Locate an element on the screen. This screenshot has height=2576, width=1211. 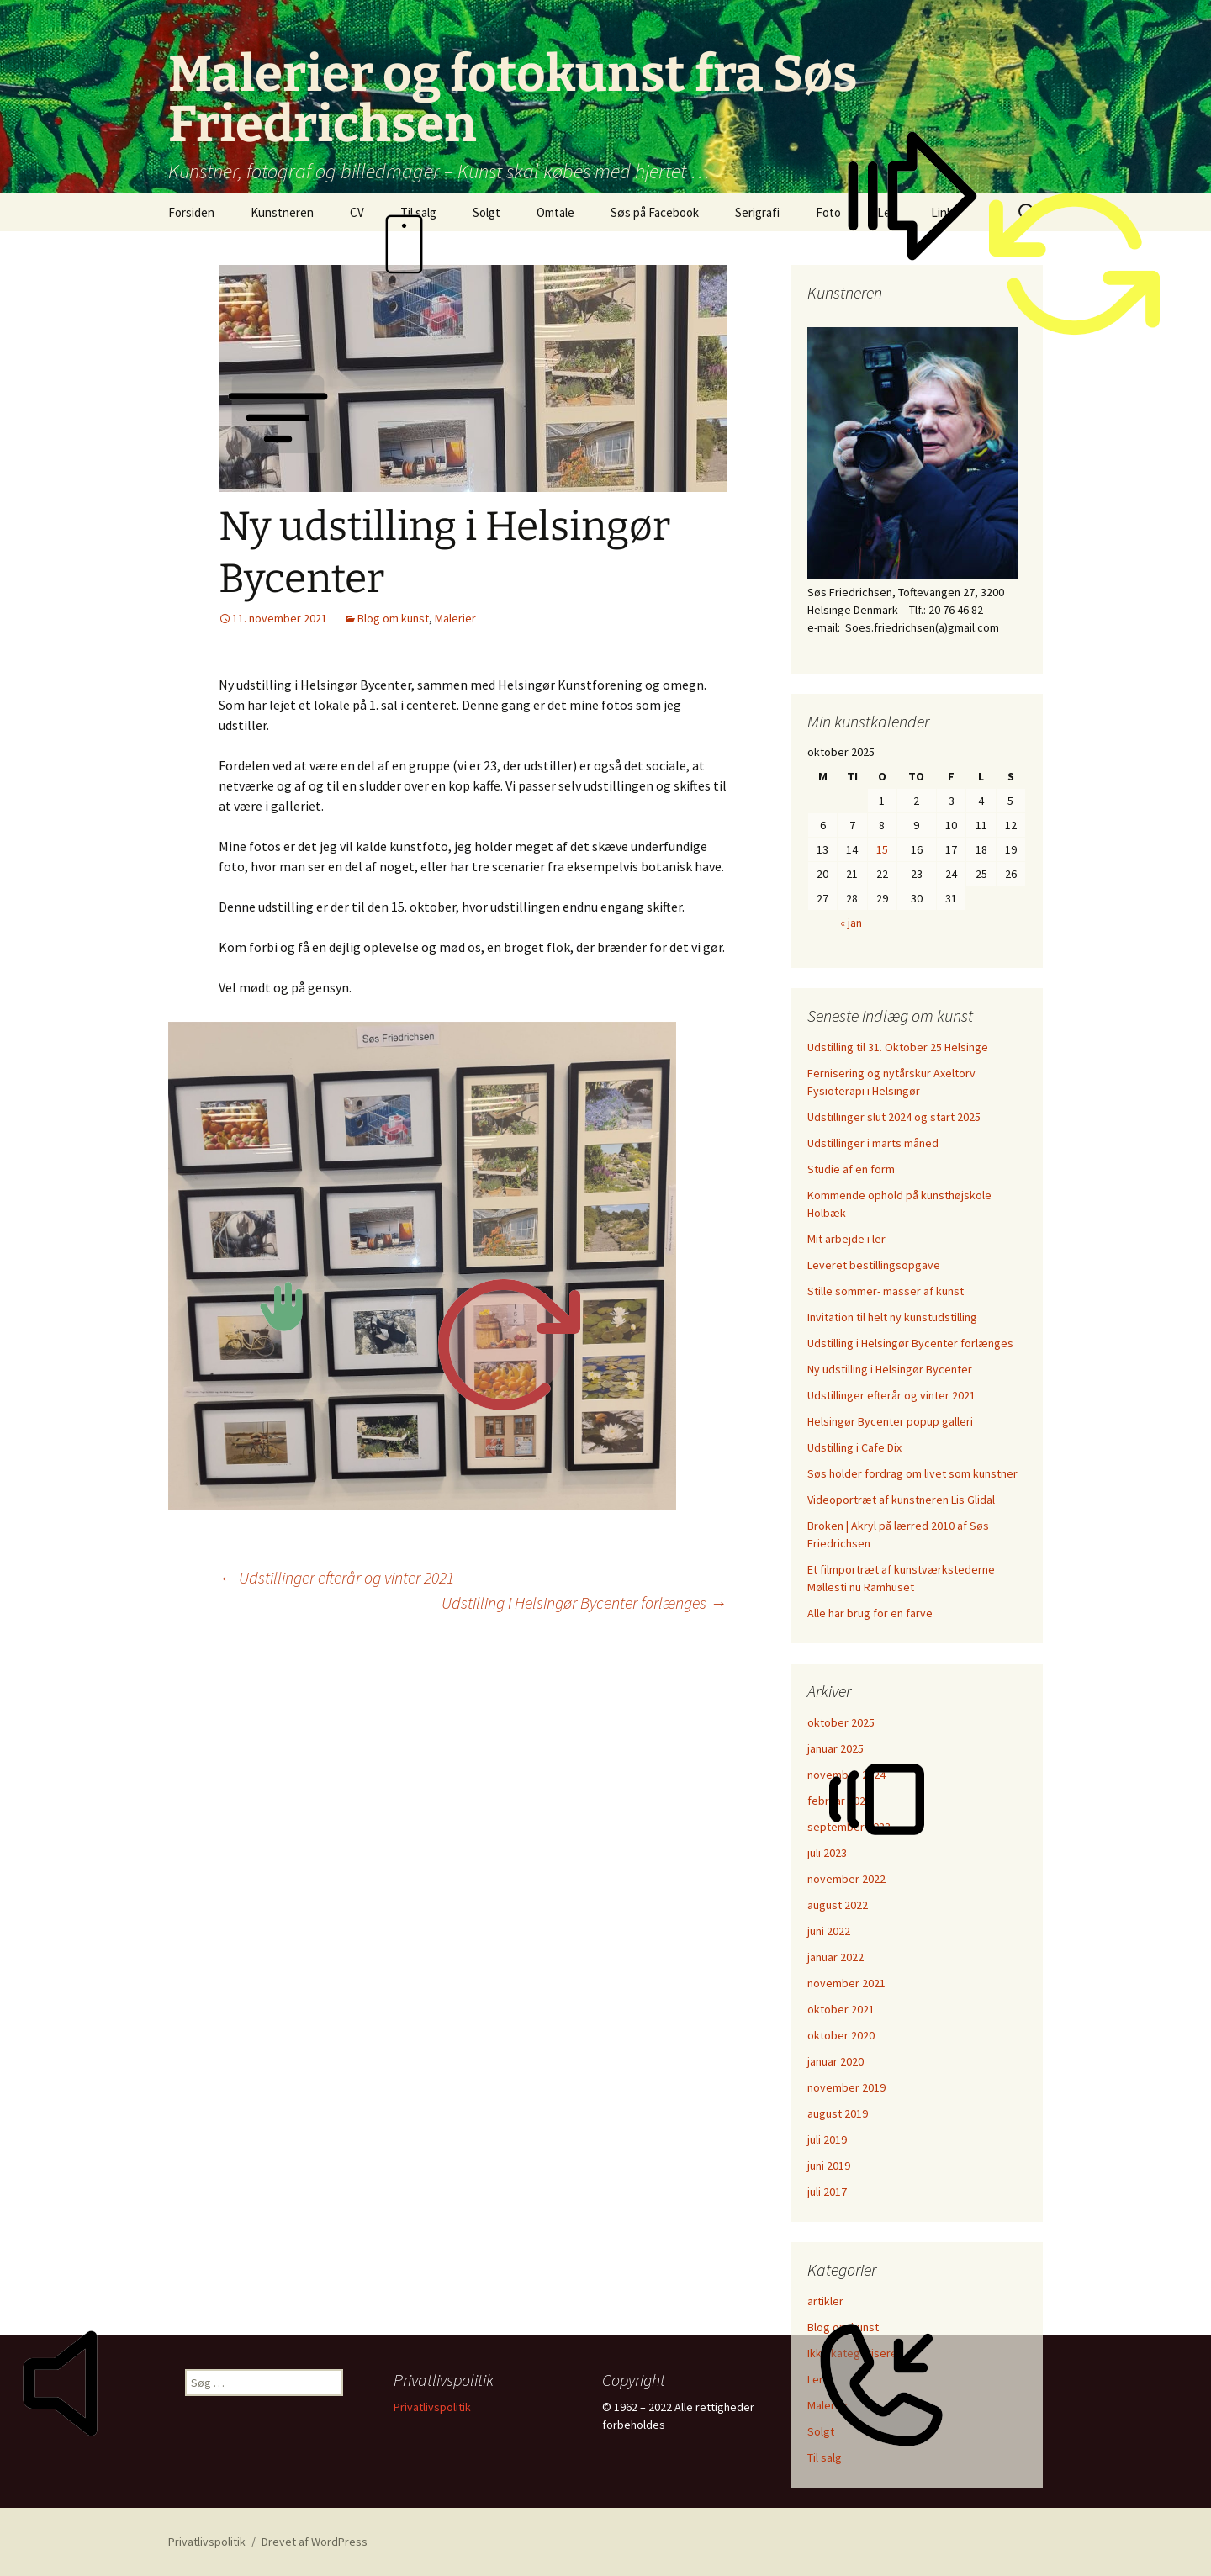
filter or sort list content is located at coordinates (278, 414).